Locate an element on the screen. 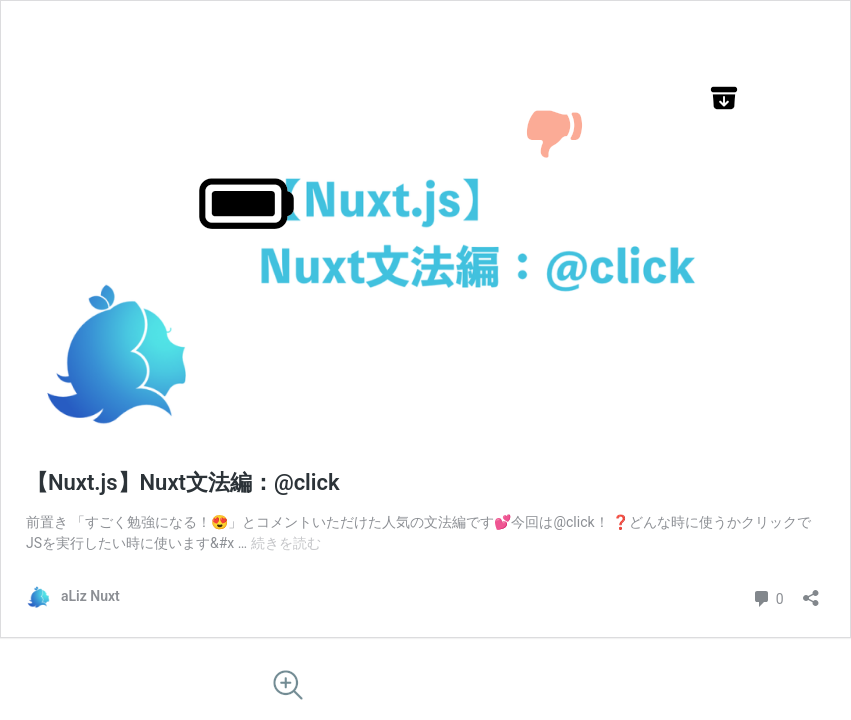 The image size is (851, 720). dislike or downvote content is located at coordinates (554, 131).